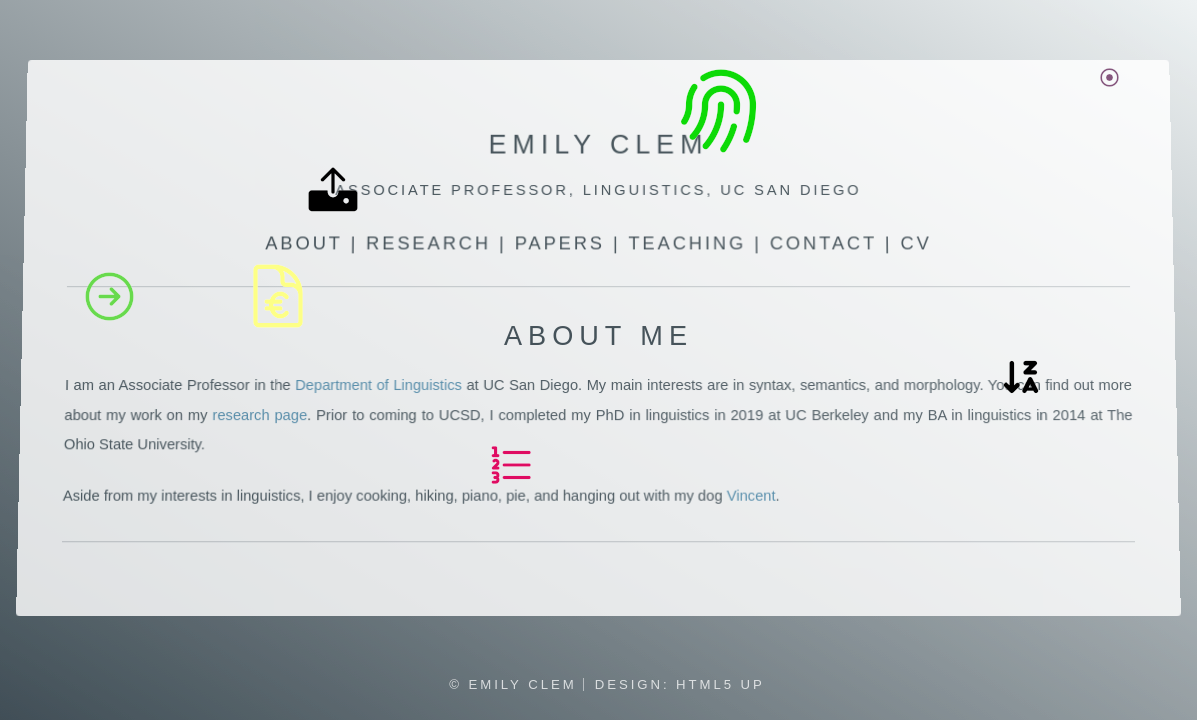 The width and height of the screenshot is (1197, 720). Describe the element at coordinates (333, 192) in the screenshot. I see `upload a file or document` at that location.